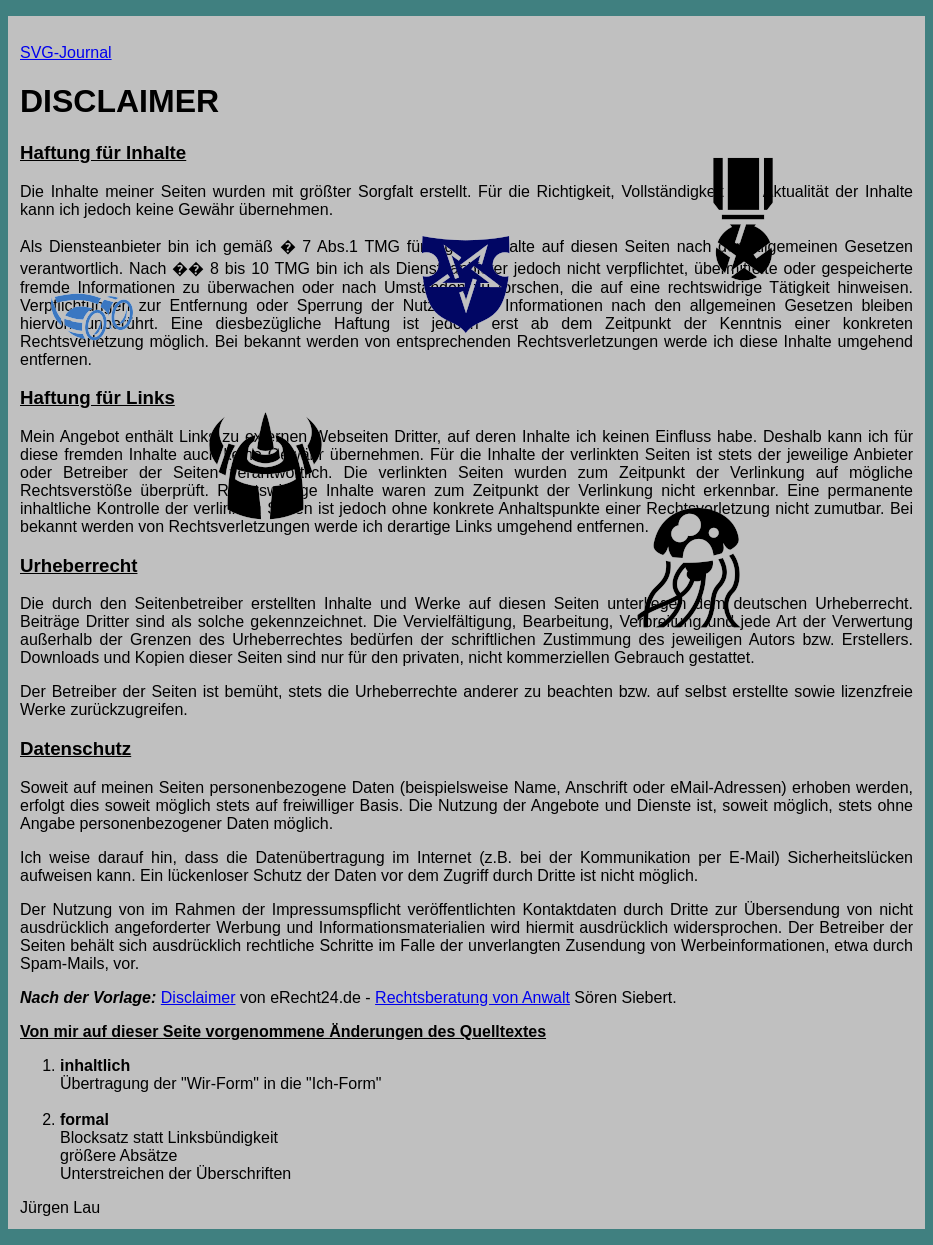  What do you see at coordinates (743, 219) in the screenshot?
I see `view achievements or awards` at bounding box center [743, 219].